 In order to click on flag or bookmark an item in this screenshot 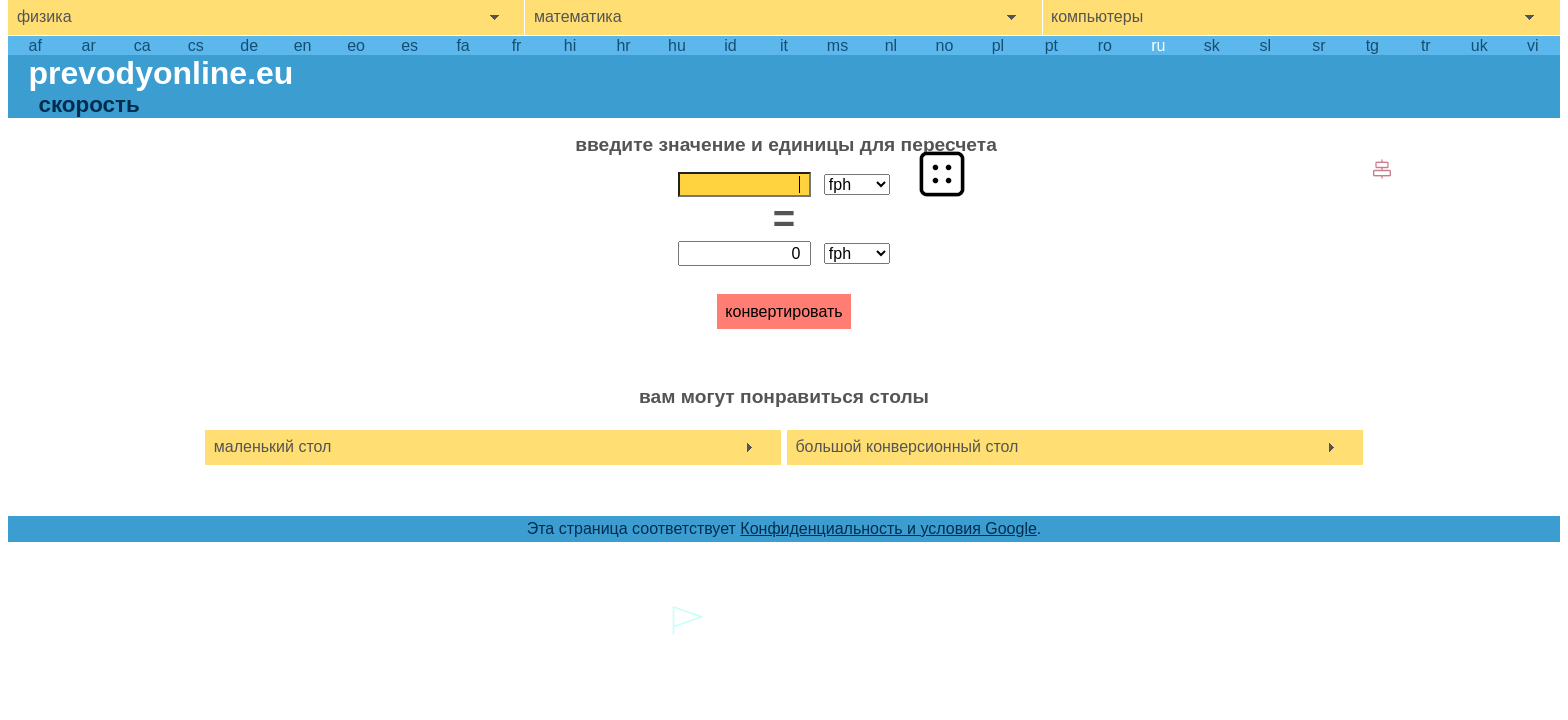, I will do `click(684, 620)`.